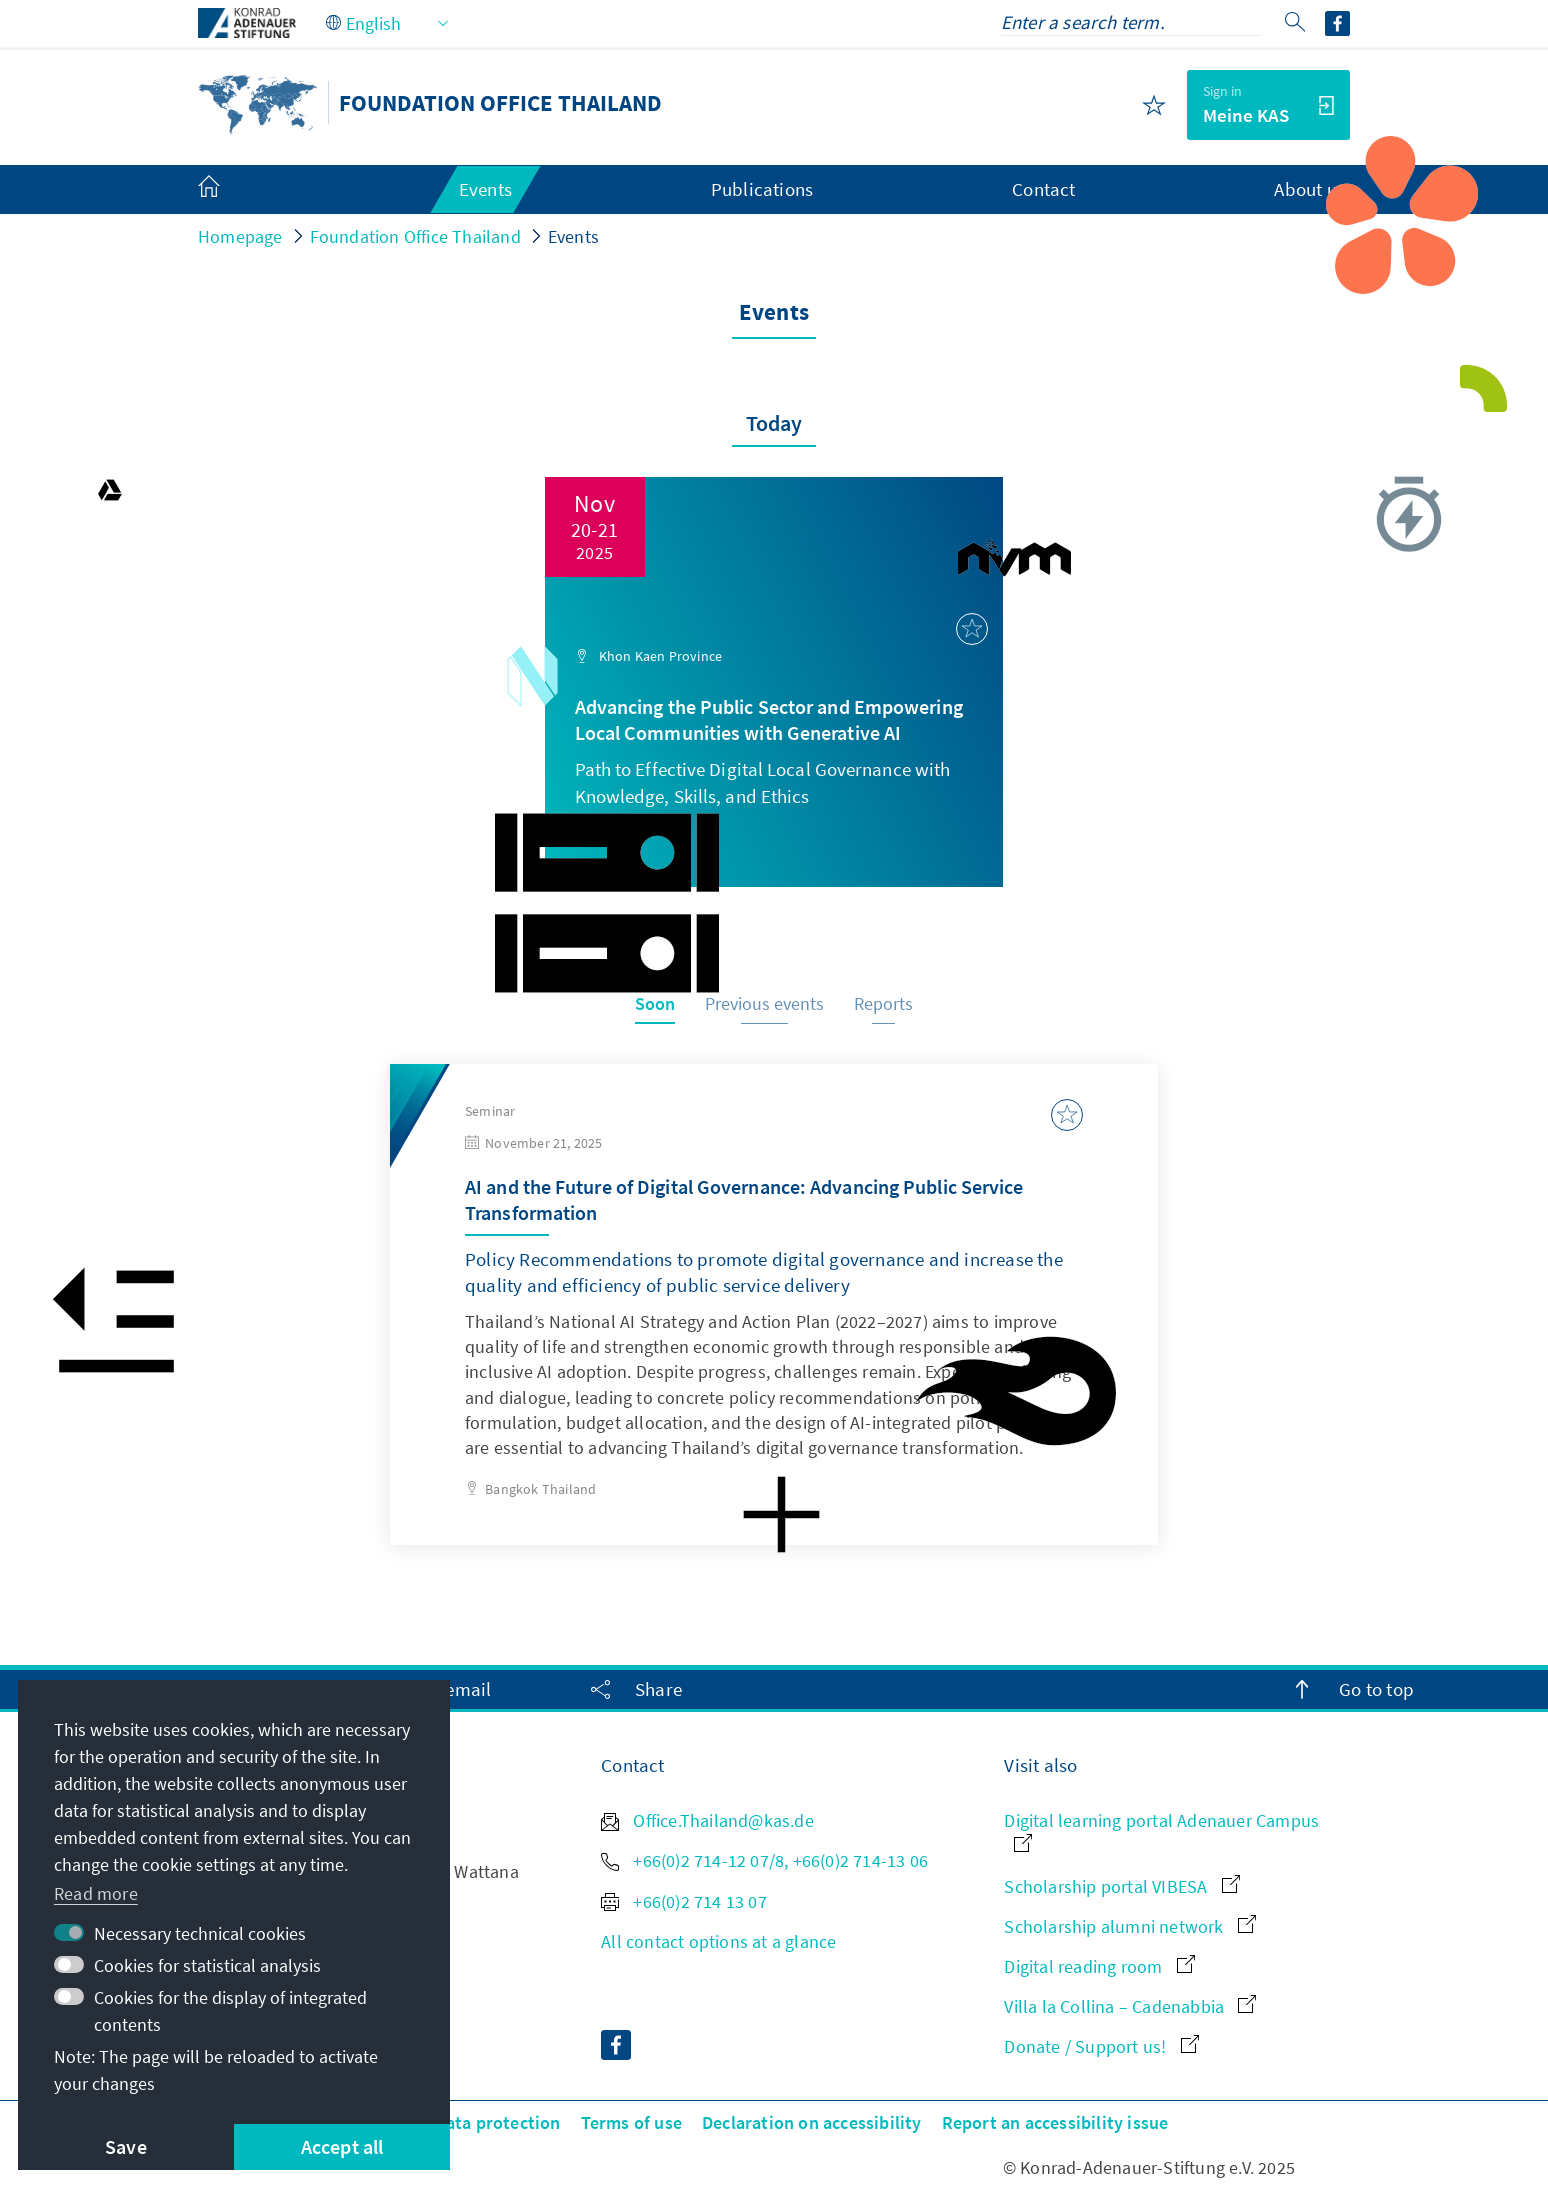 The height and width of the screenshot is (2188, 1548). What do you see at coordinates (1015, 1391) in the screenshot?
I see `open MediaFire cloud storage` at bounding box center [1015, 1391].